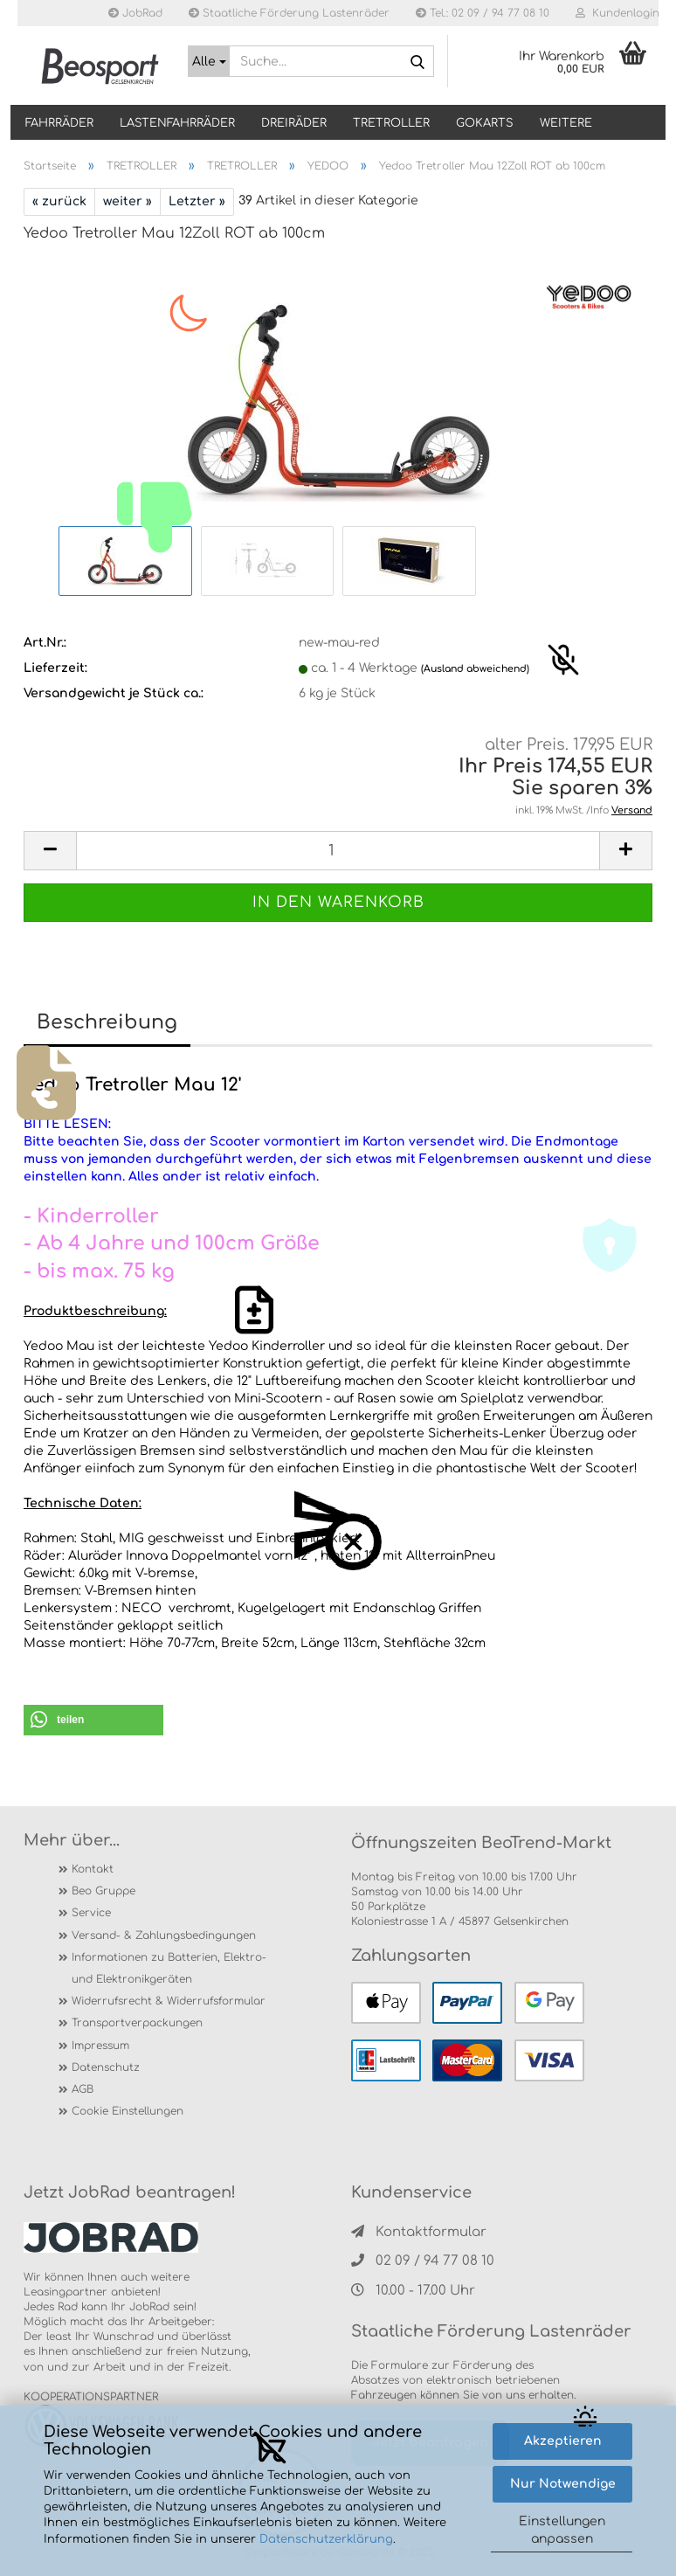 The height and width of the screenshot is (2576, 676). I want to click on mute your microphone, so click(563, 660).